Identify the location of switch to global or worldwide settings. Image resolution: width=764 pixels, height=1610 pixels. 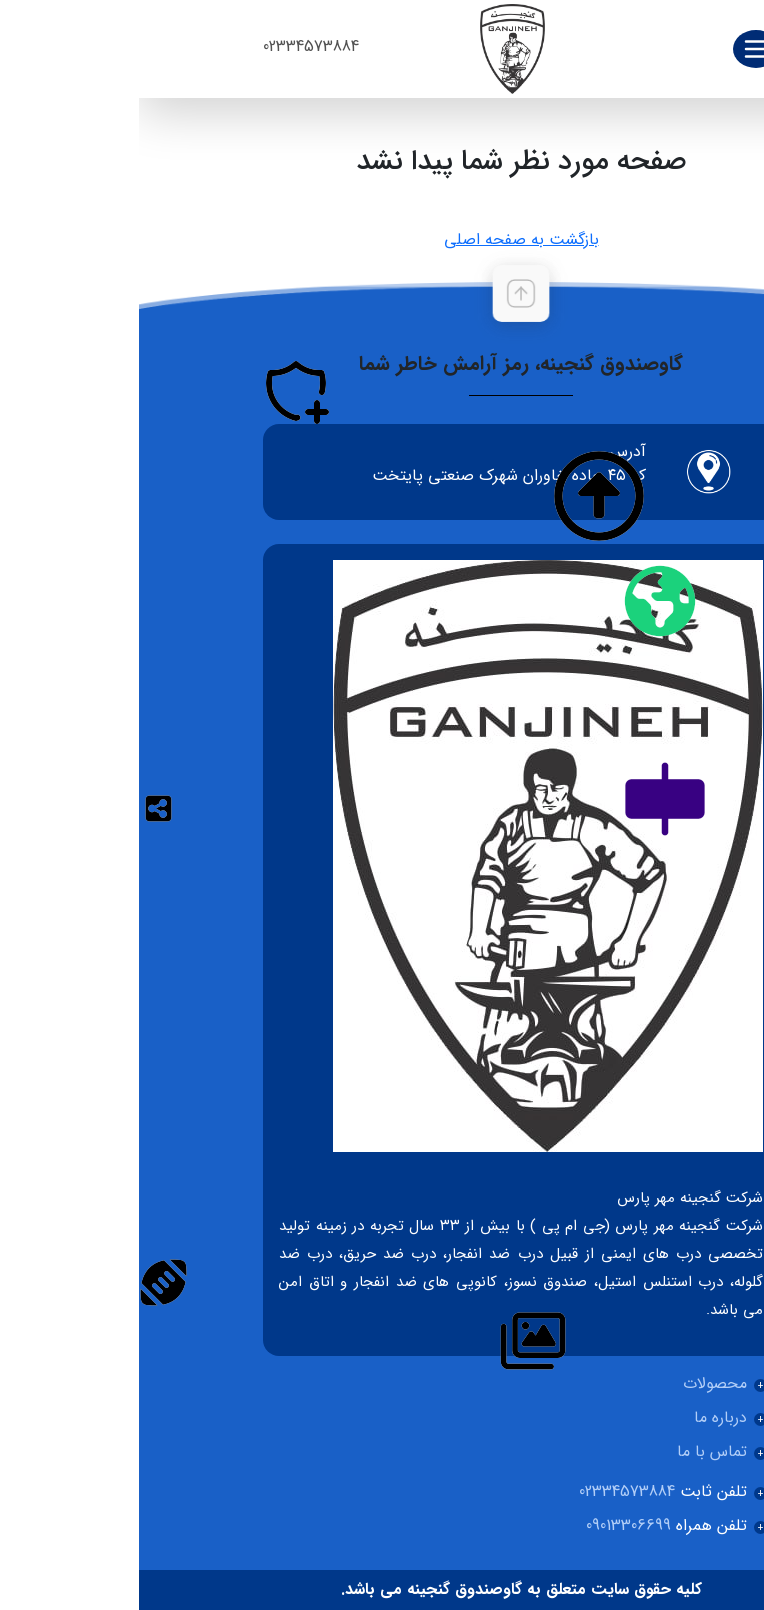
(660, 601).